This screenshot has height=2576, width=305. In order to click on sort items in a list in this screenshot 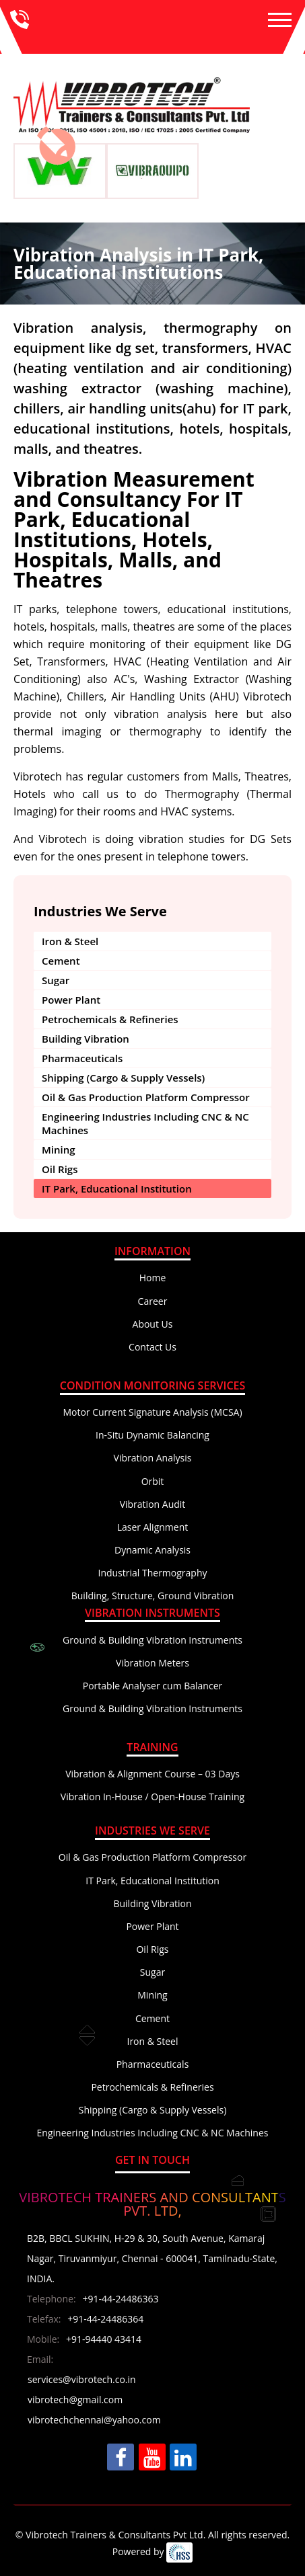, I will do `click(87, 2035)`.